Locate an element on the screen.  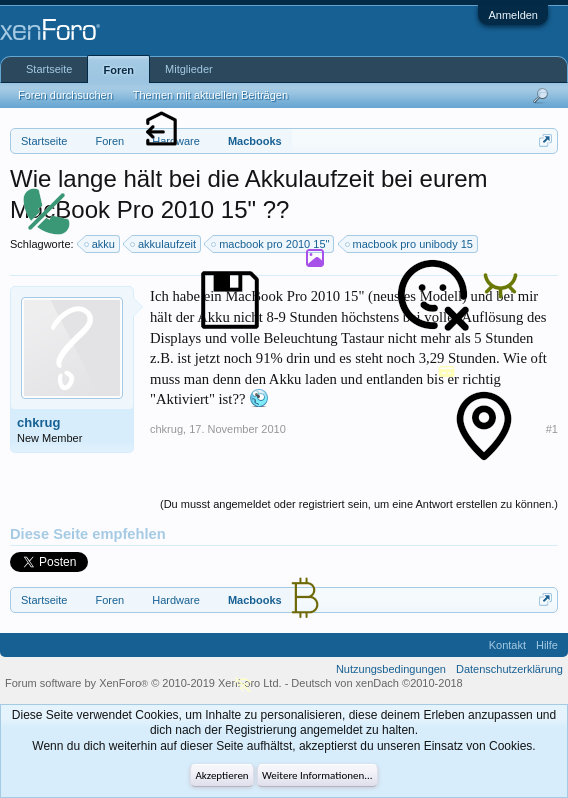
hide password or sensitive content is located at coordinates (500, 283).